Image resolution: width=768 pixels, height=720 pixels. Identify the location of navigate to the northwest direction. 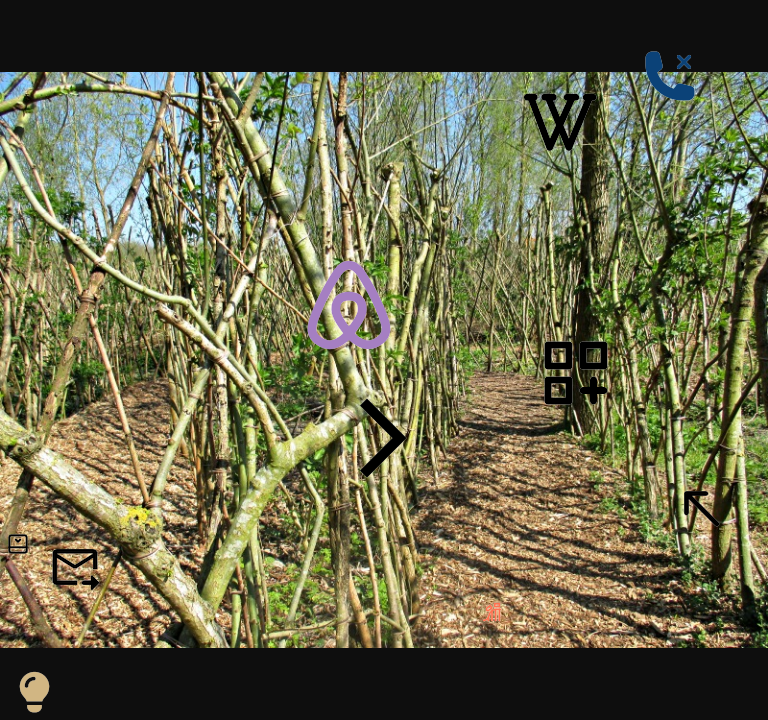
(701, 508).